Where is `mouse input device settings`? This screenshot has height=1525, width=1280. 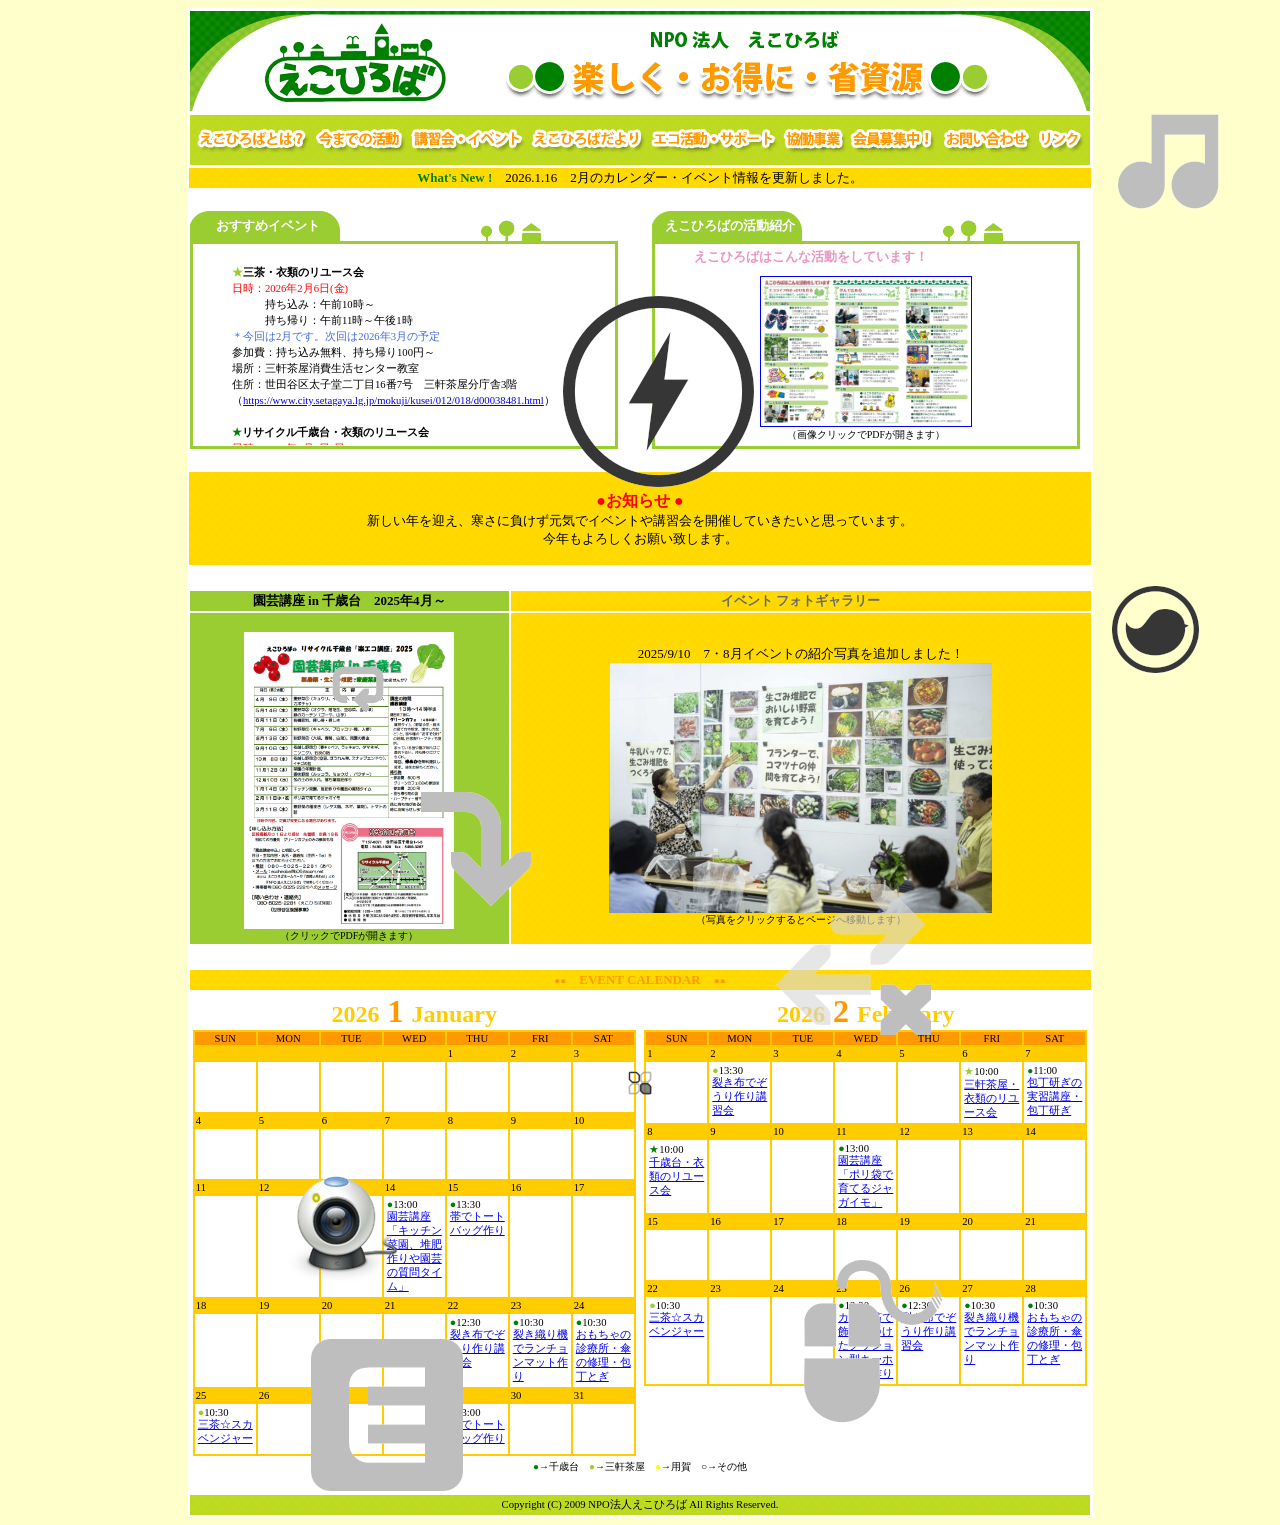 mouse input device settings is located at coordinates (858, 1346).